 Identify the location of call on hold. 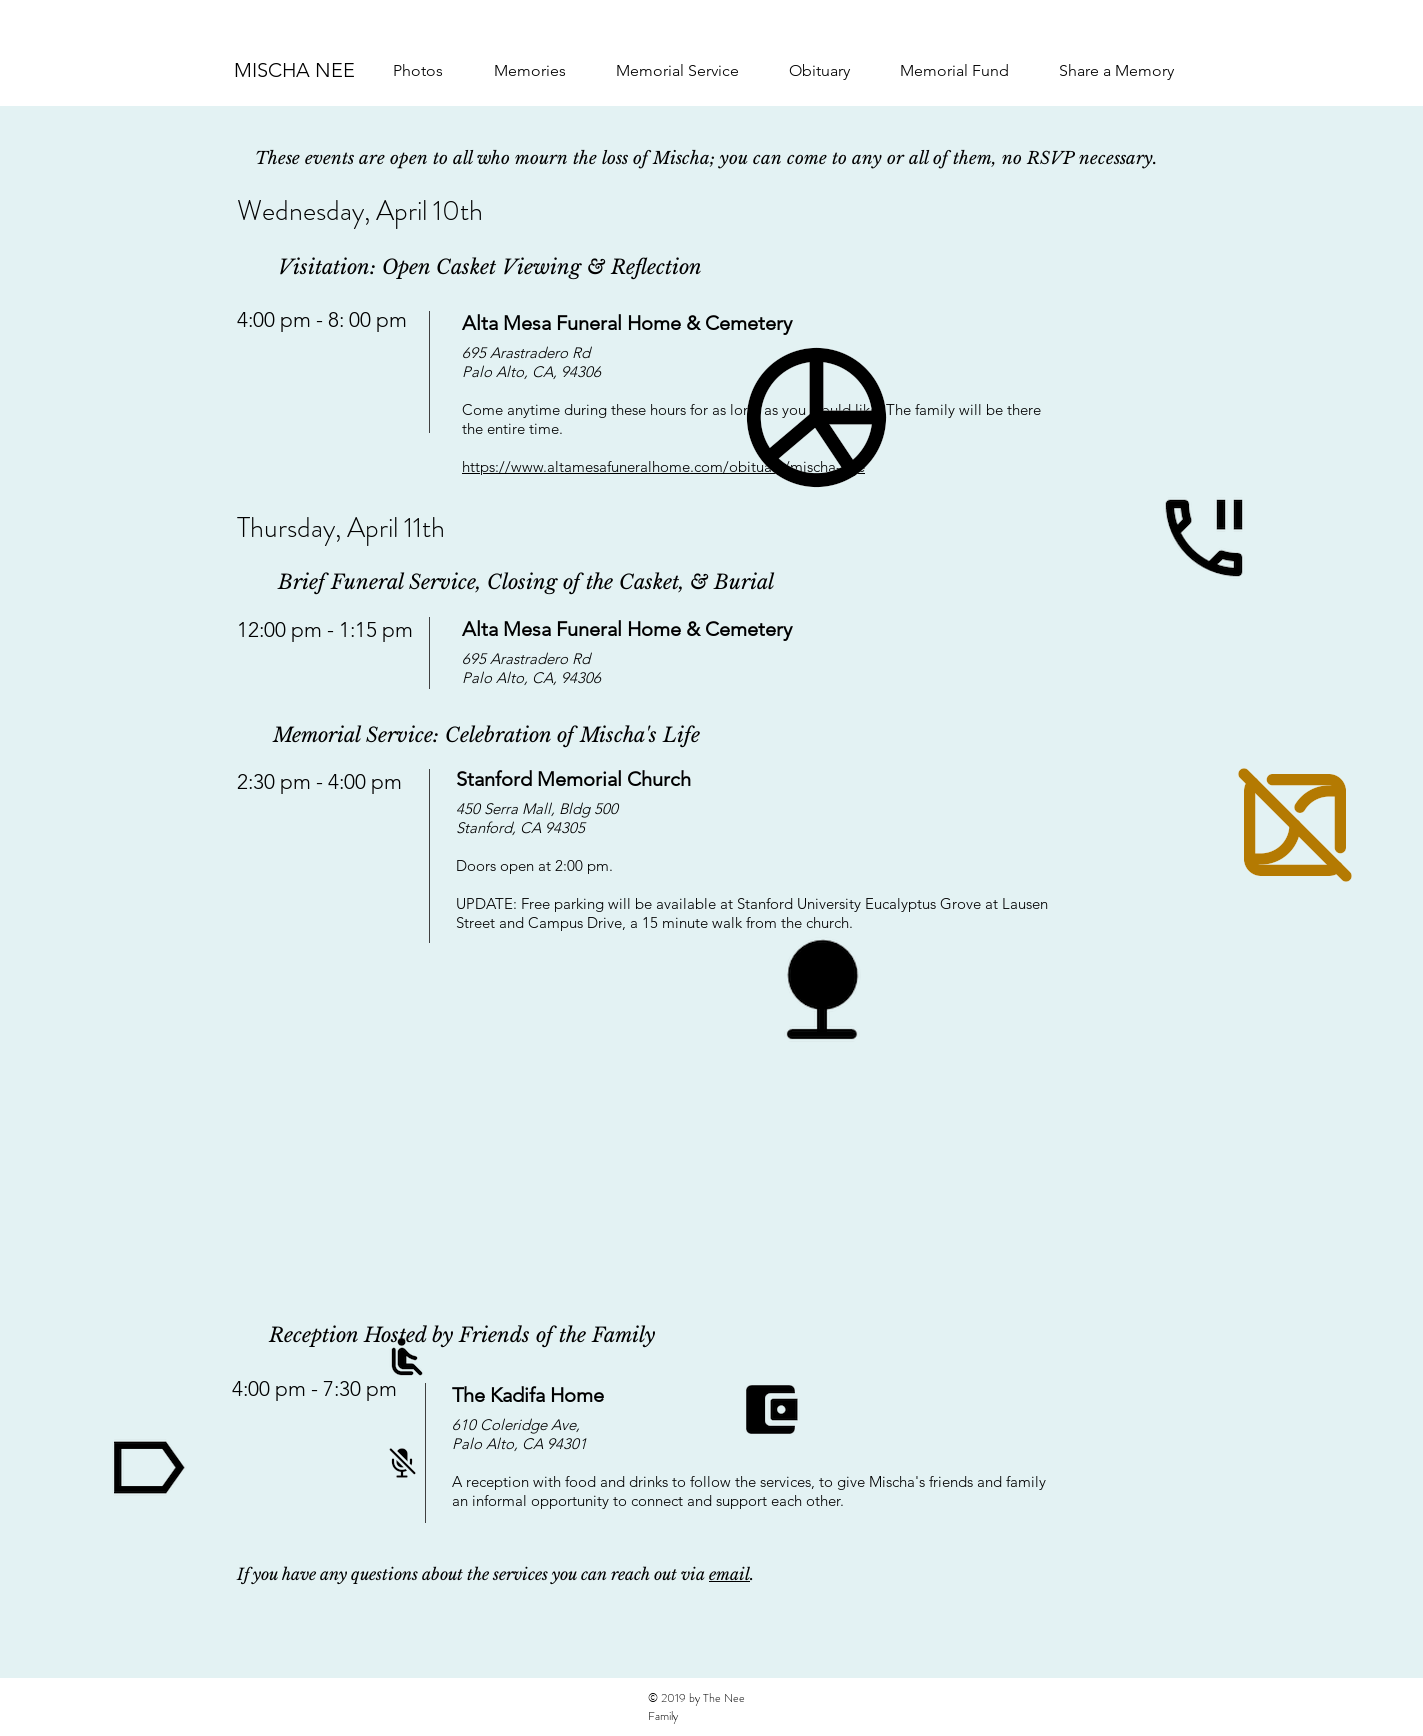
(1204, 538).